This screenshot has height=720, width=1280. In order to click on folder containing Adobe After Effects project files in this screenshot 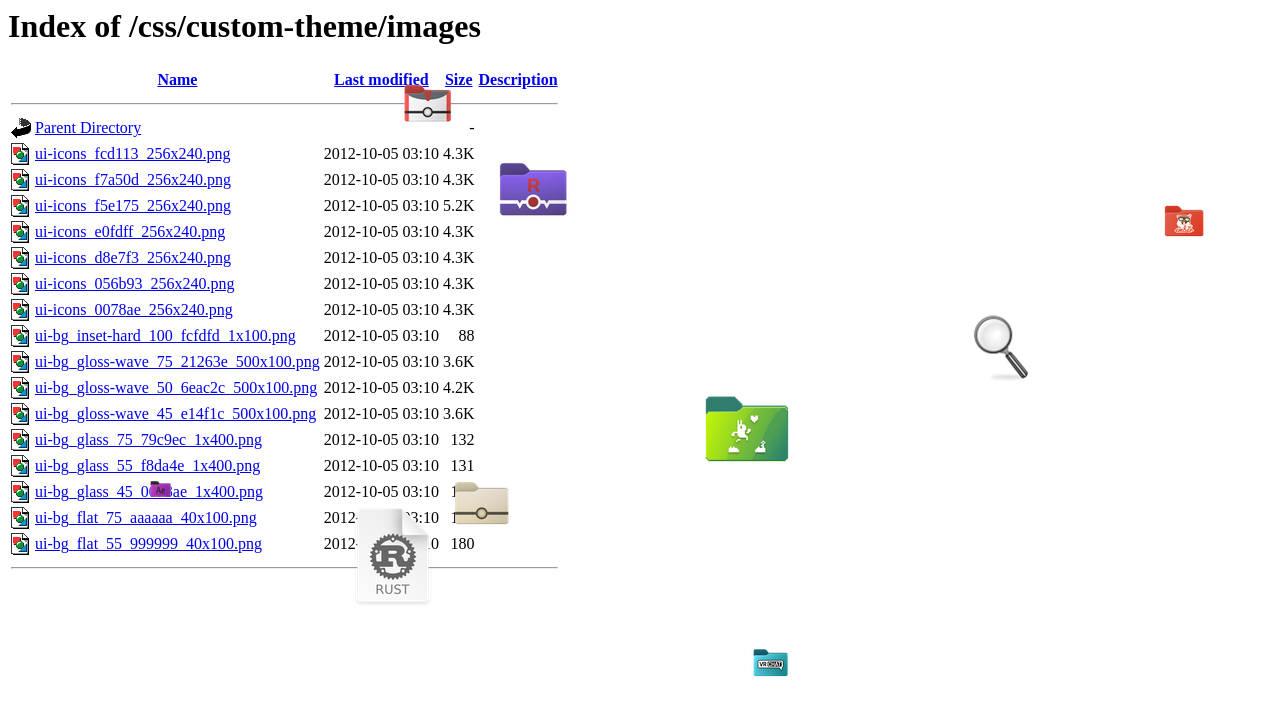, I will do `click(160, 489)`.